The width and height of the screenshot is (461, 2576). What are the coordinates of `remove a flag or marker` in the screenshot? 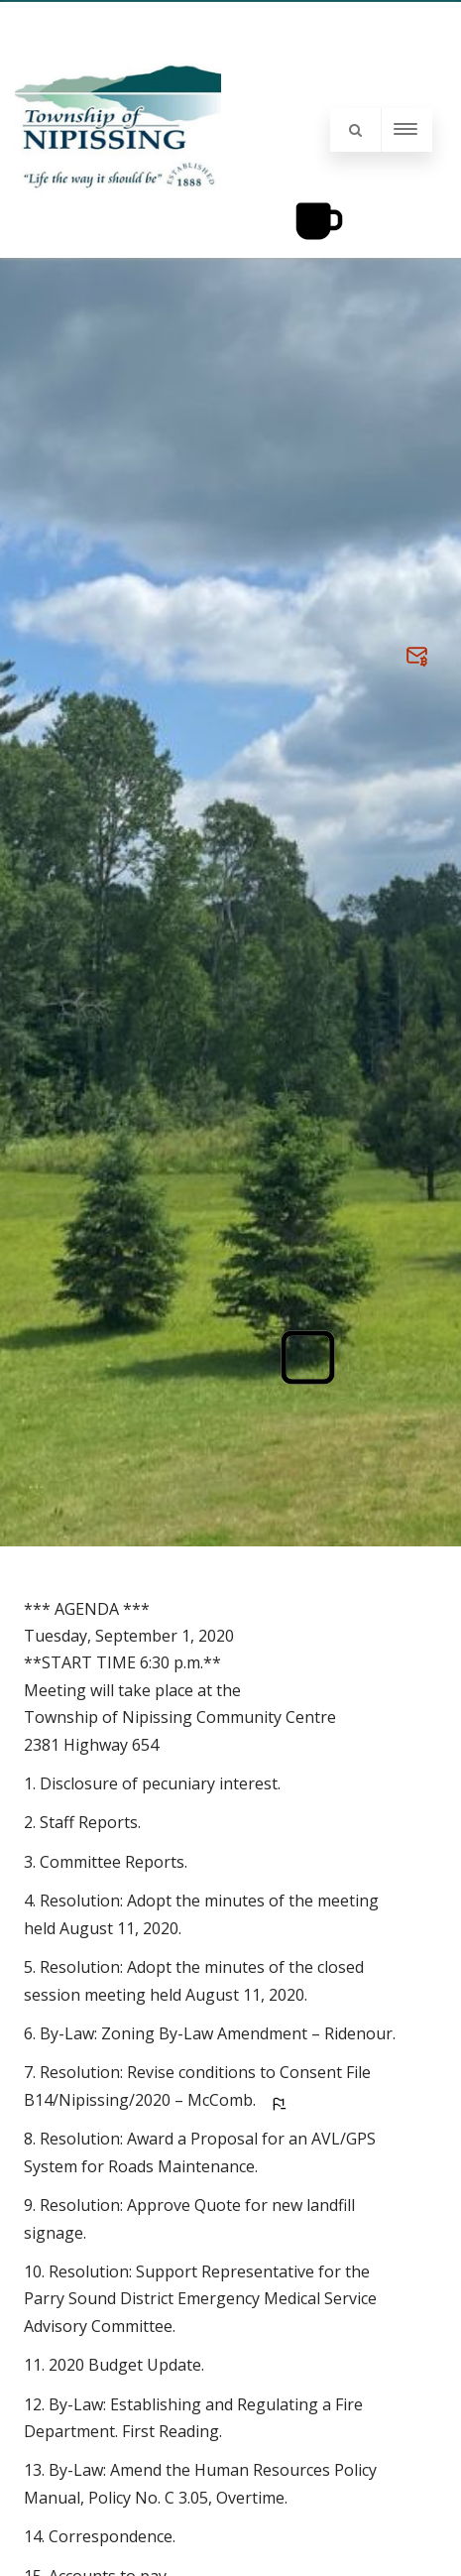 It's located at (279, 2104).